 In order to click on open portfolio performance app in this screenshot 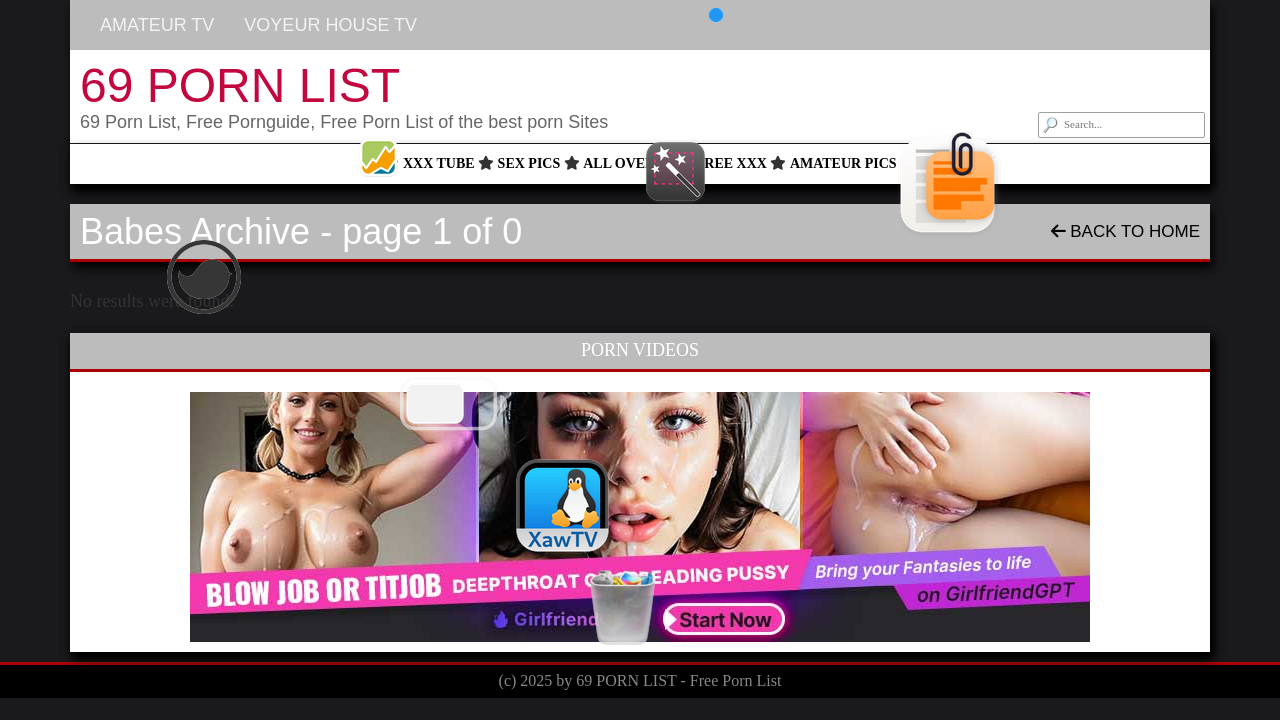, I will do `click(378, 157)`.